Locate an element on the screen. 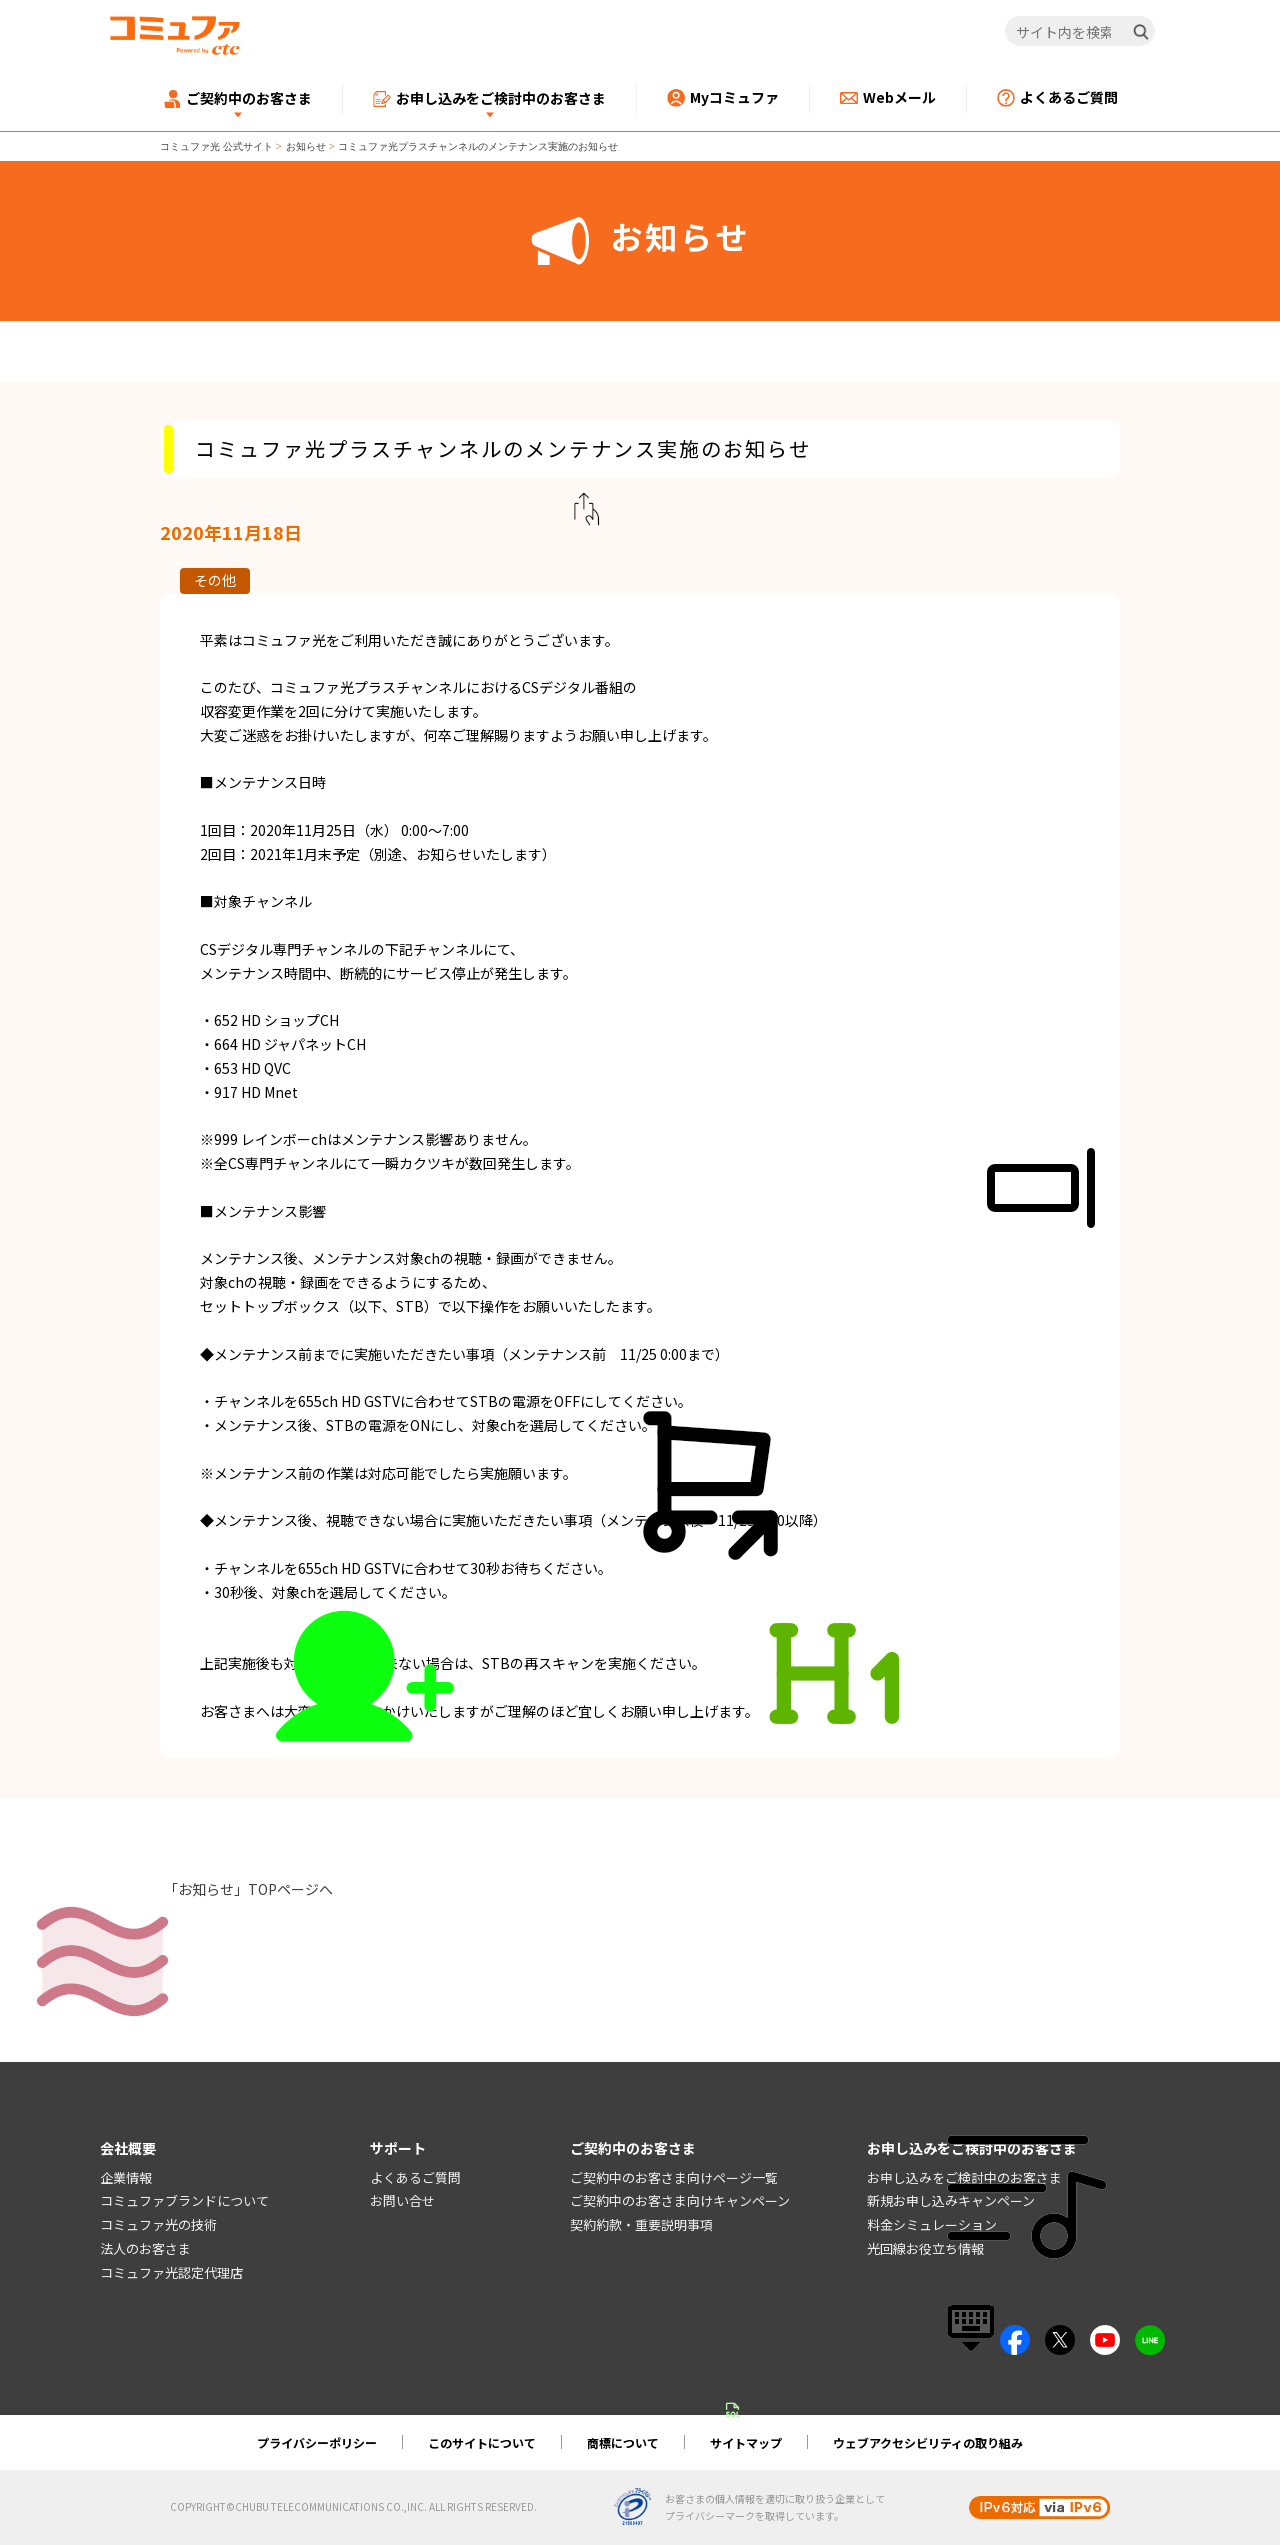  view your playlist is located at coordinates (1018, 2188).